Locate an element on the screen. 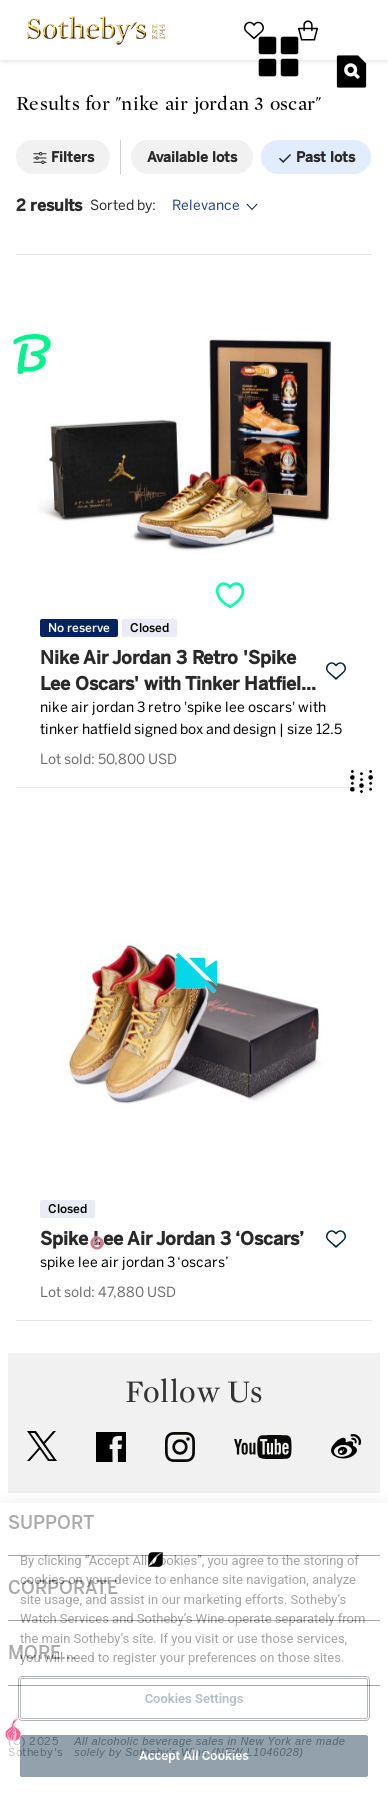  open brandfetch brand asset platform is located at coordinates (32, 354).